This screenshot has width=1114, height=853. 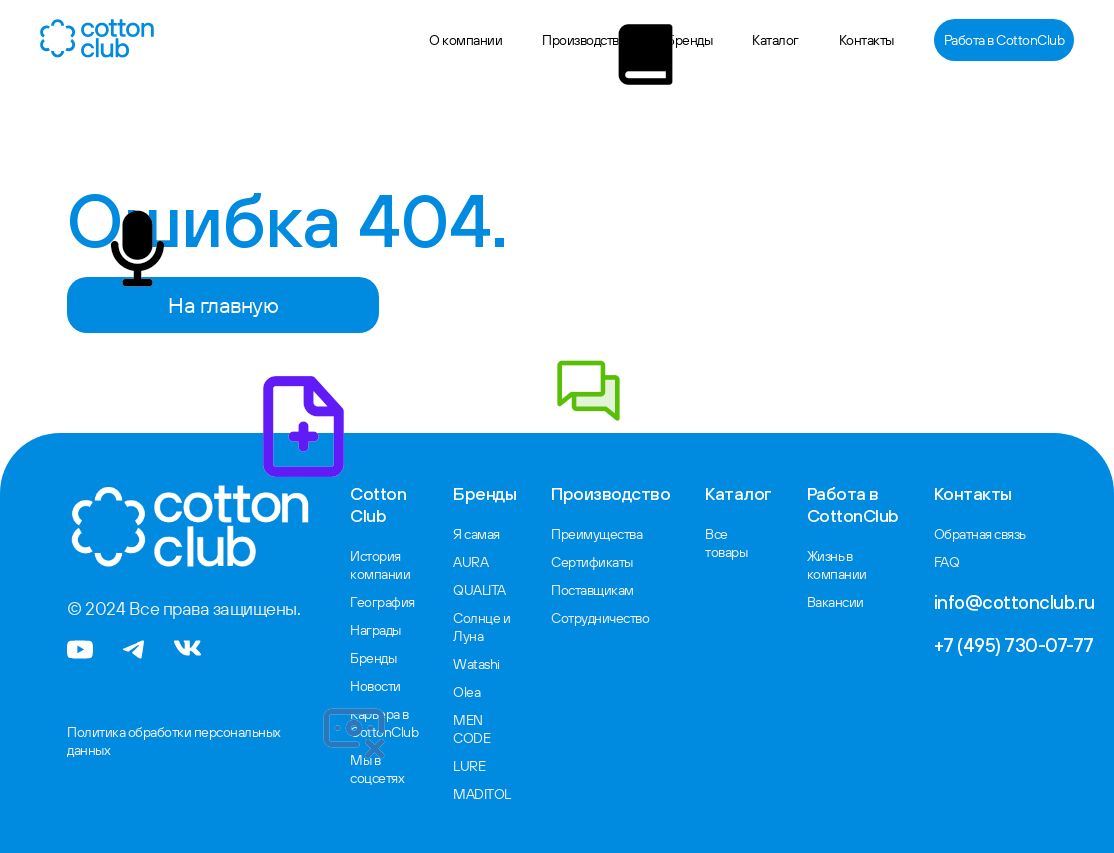 I want to click on create a new file, so click(x=303, y=426).